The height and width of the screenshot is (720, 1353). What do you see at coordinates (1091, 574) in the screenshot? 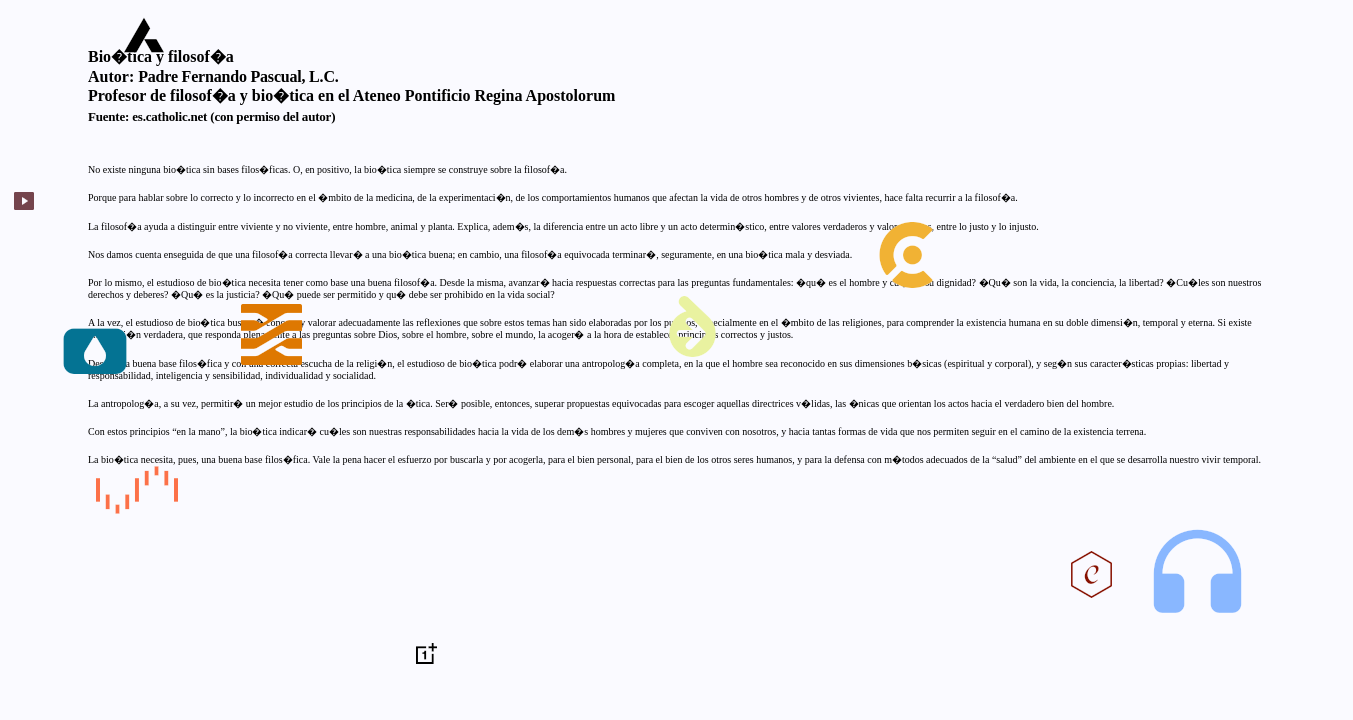
I see `open the Chai app` at bounding box center [1091, 574].